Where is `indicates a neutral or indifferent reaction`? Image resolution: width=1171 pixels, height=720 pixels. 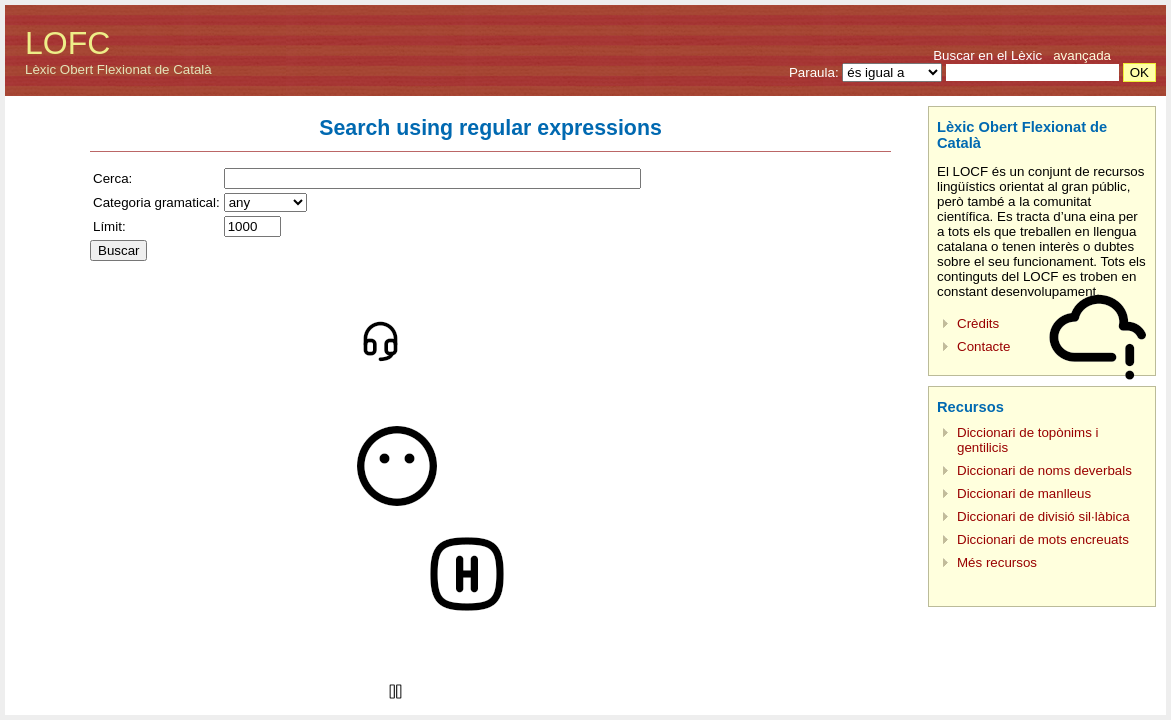 indicates a neutral or indifferent reaction is located at coordinates (397, 466).